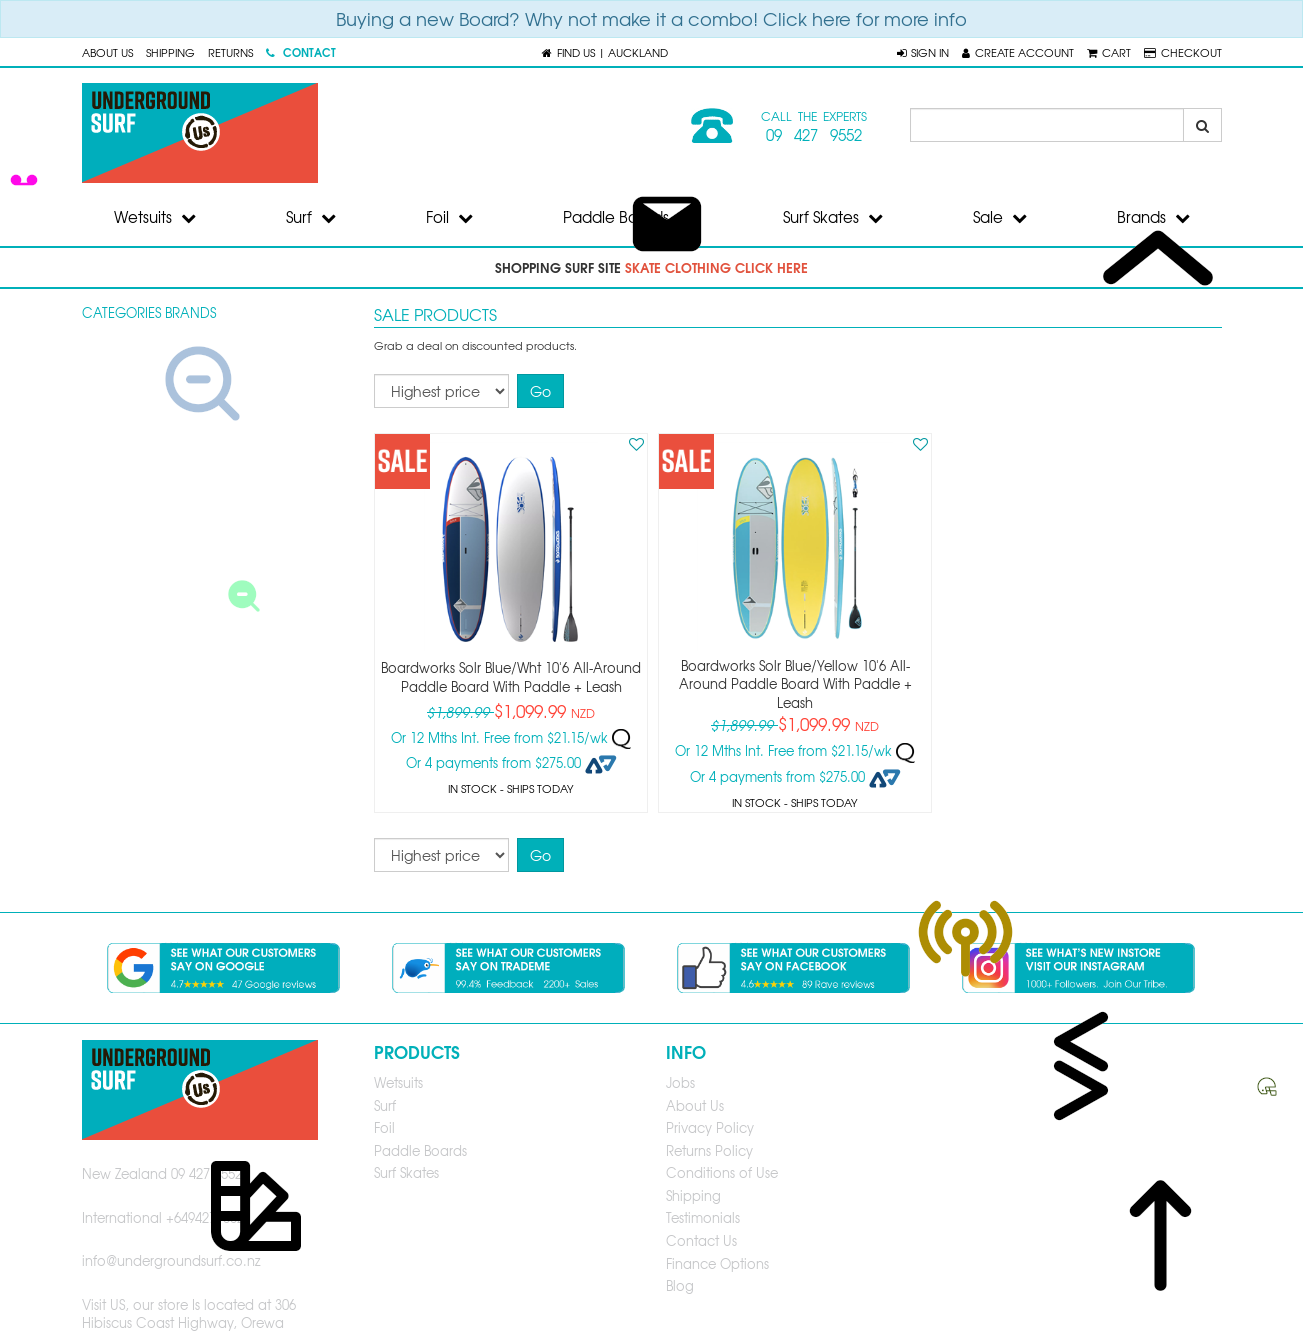 Image resolution: width=1303 pixels, height=1343 pixels. What do you see at coordinates (965, 936) in the screenshot?
I see `access radio or audio streaming` at bounding box center [965, 936].